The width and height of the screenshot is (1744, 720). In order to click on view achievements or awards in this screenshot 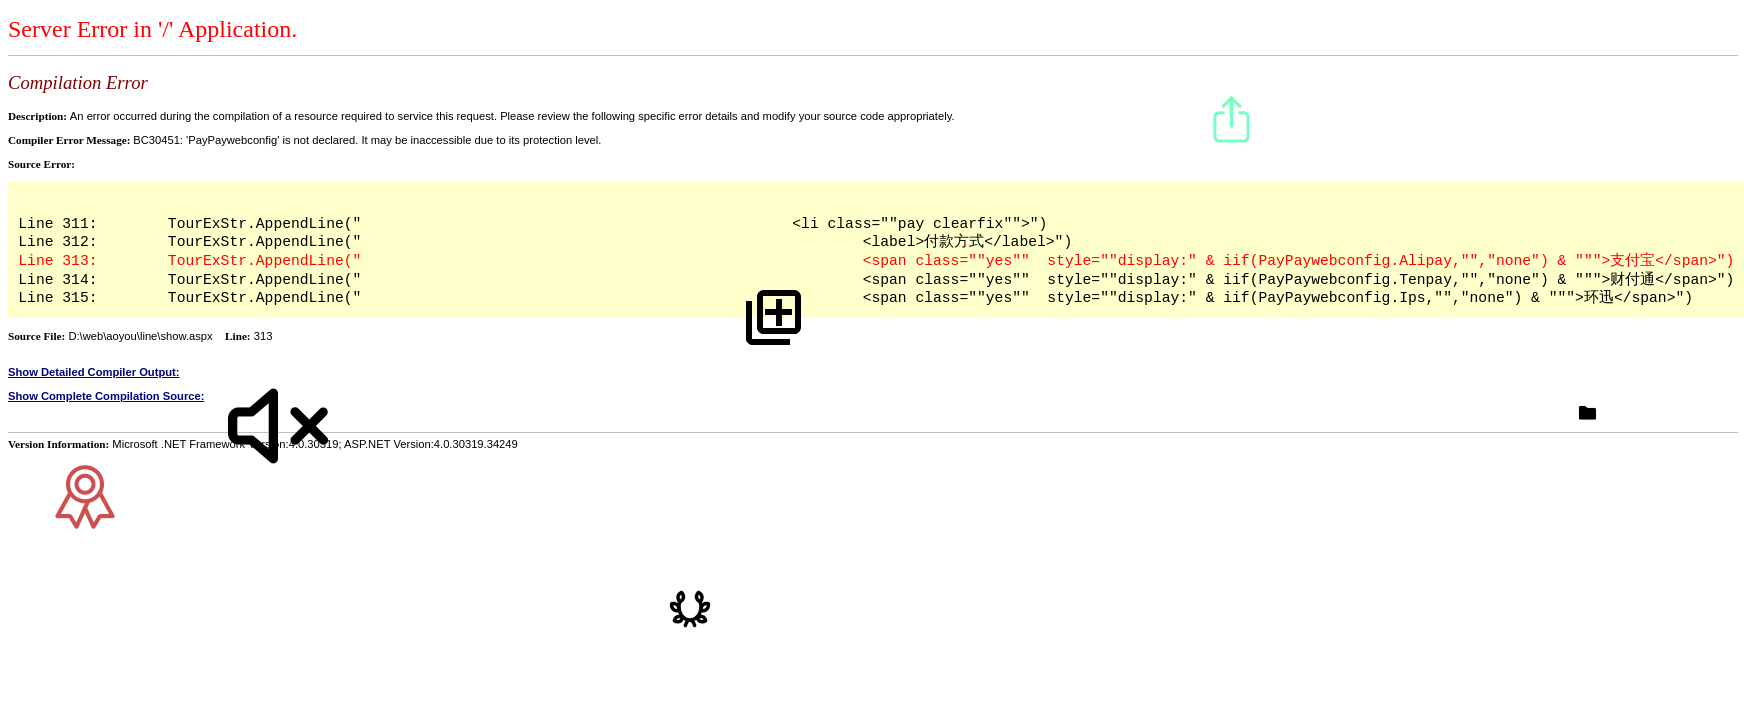, I will do `click(85, 497)`.